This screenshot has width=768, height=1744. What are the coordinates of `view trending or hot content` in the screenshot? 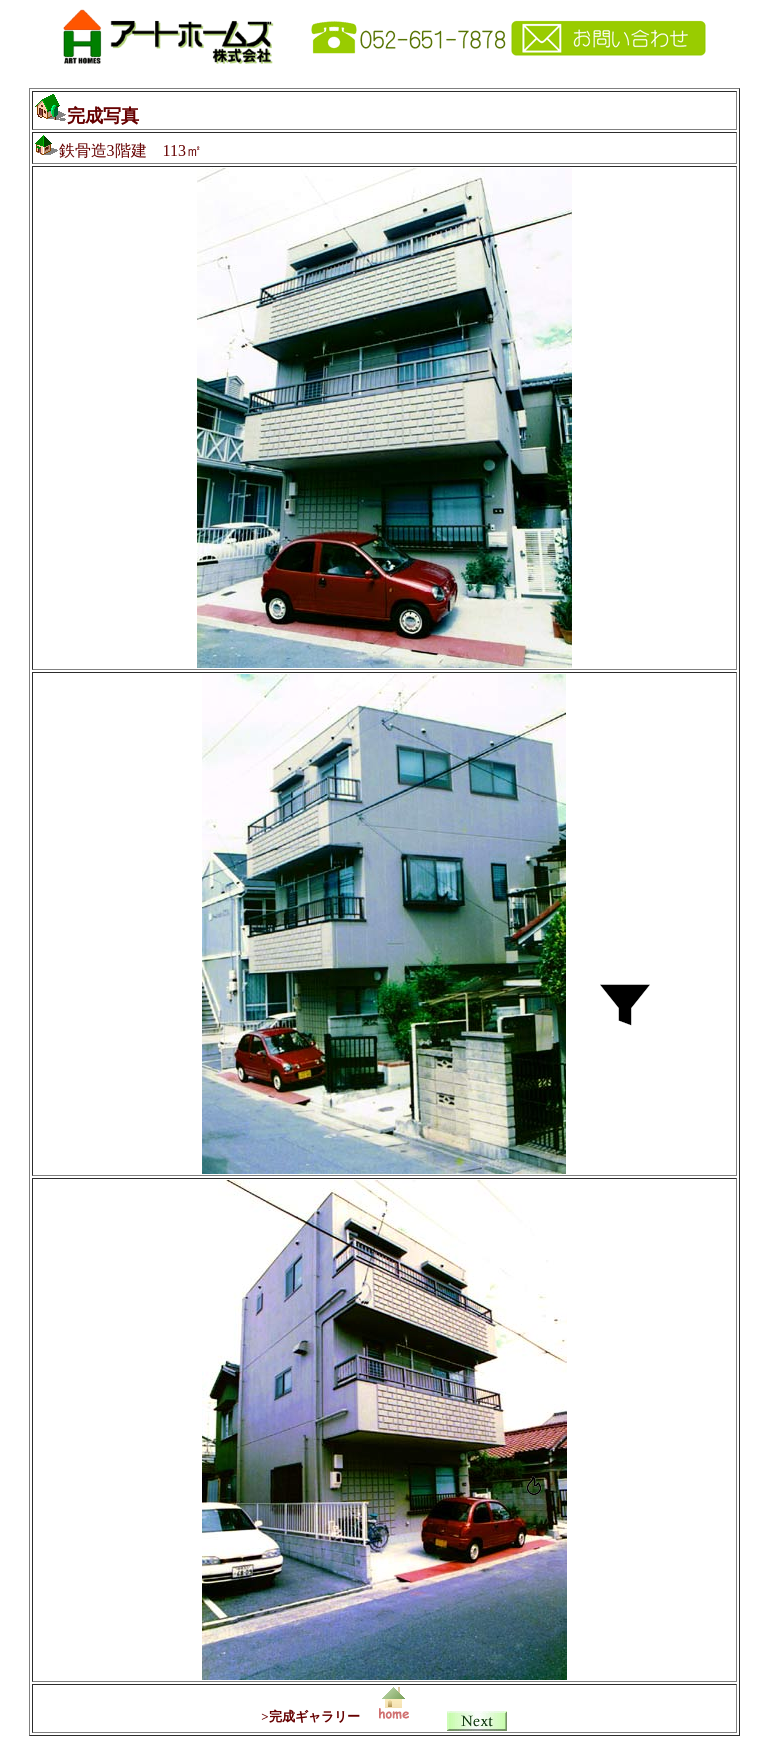 It's located at (534, 1486).